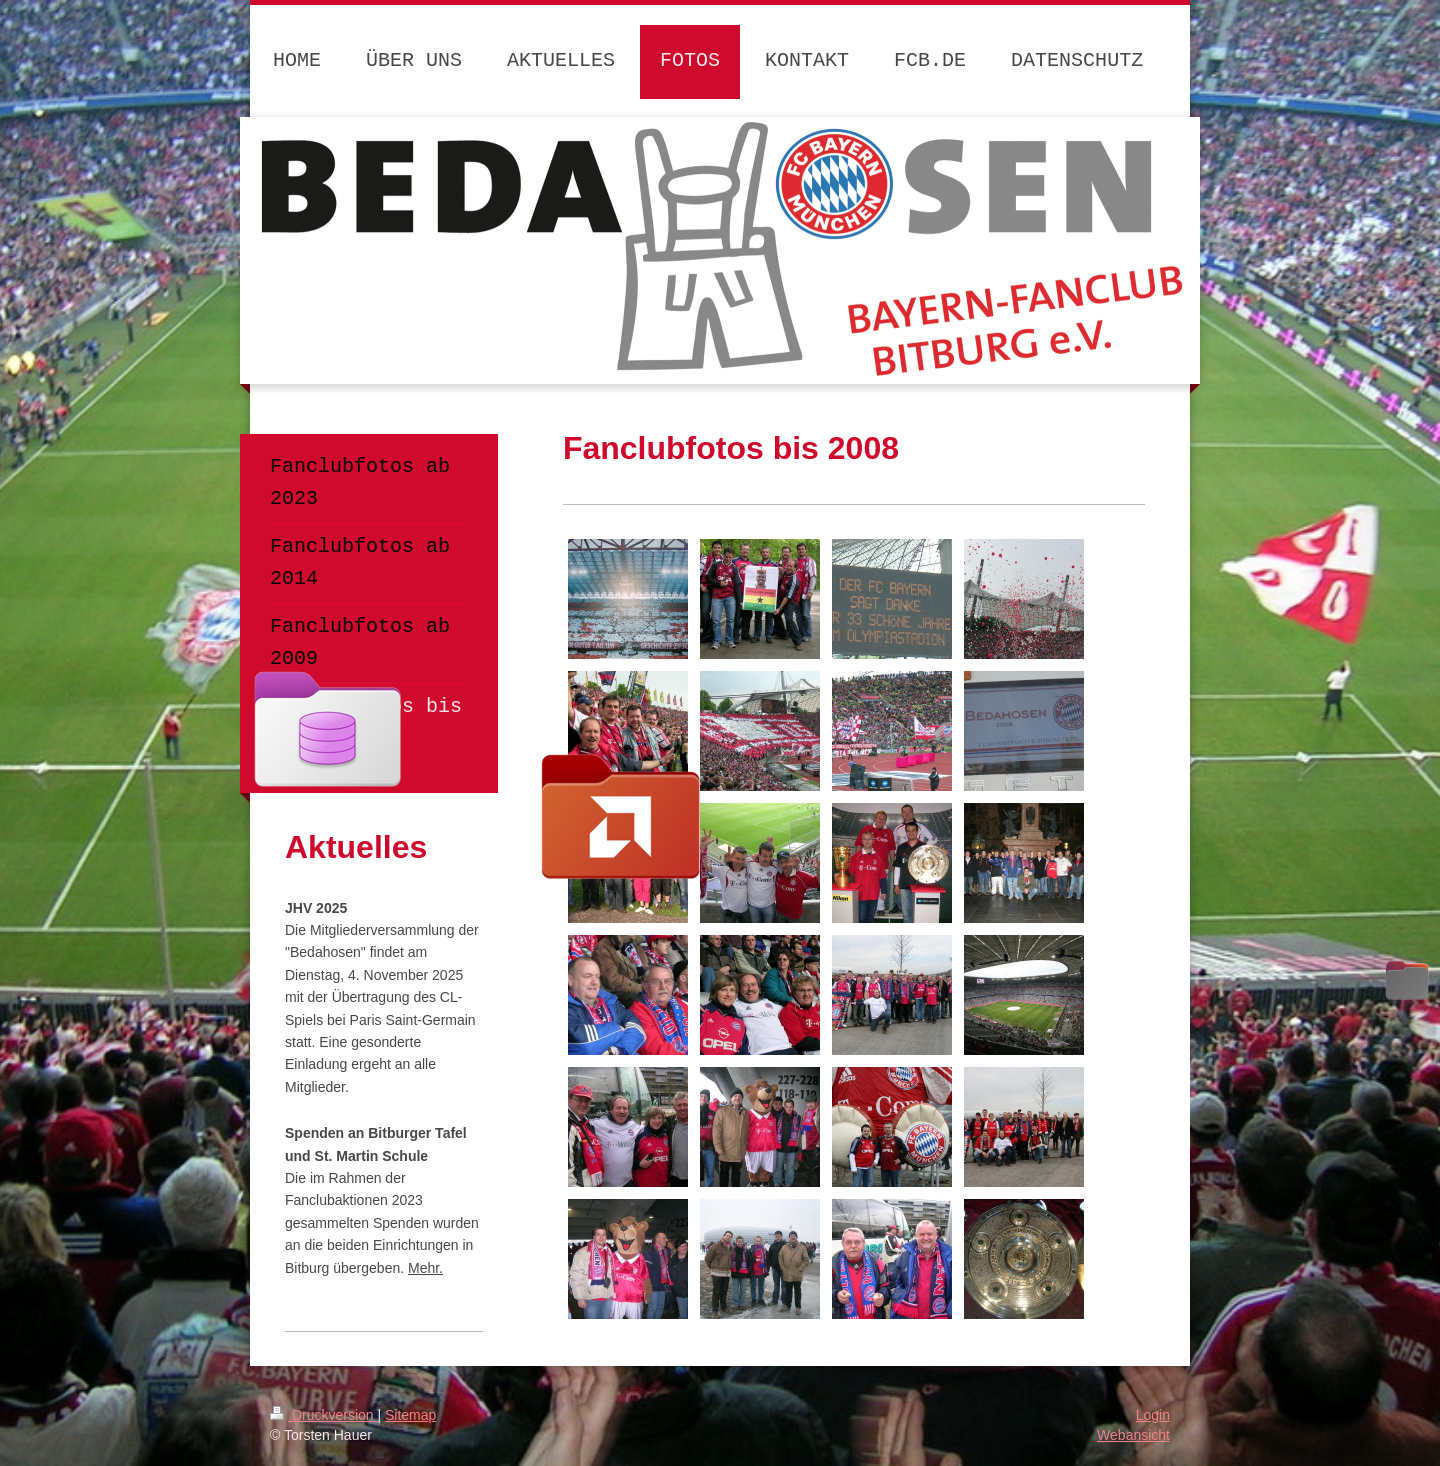 This screenshot has width=1440, height=1466. I want to click on open a folder or directory, so click(1407, 980).